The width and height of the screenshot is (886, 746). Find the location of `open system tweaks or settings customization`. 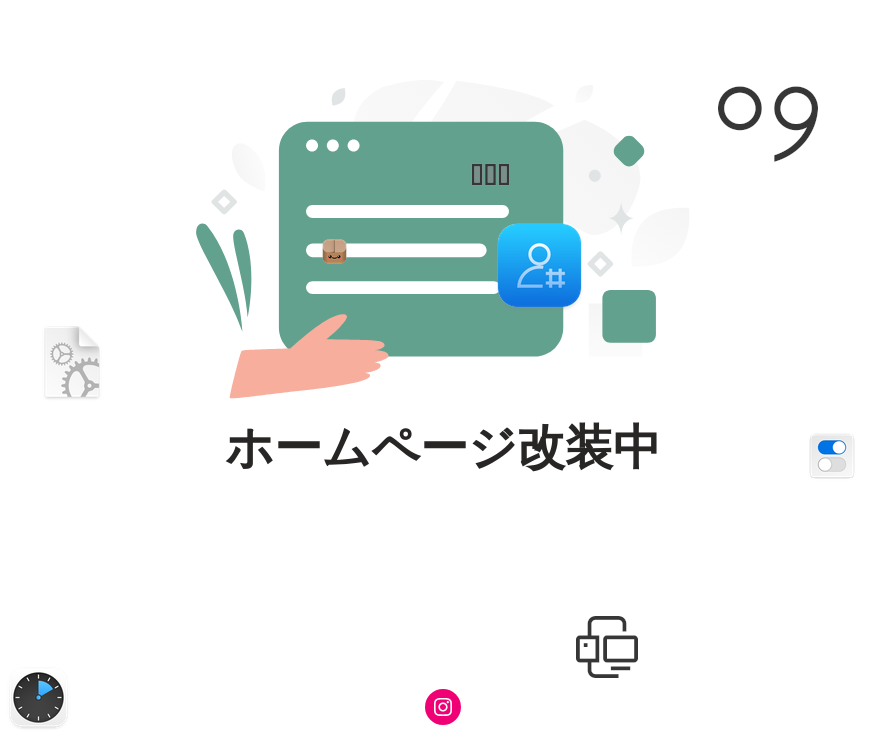

open system tweaks or settings customization is located at coordinates (832, 456).